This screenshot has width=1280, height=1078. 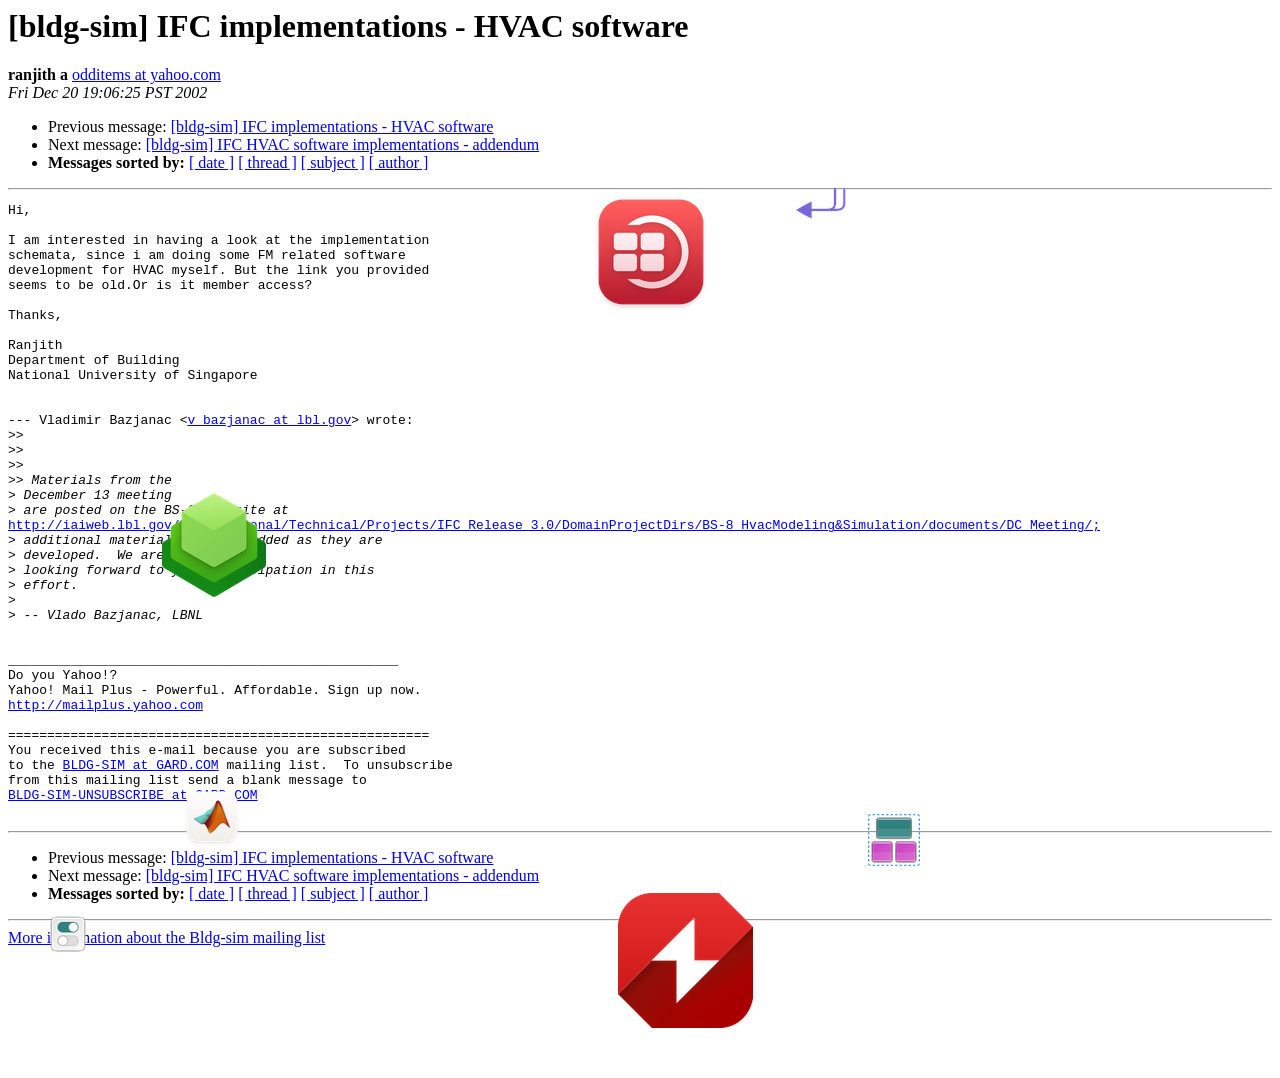 I want to click on open system settings or preferences, so click(x=68, y=934).